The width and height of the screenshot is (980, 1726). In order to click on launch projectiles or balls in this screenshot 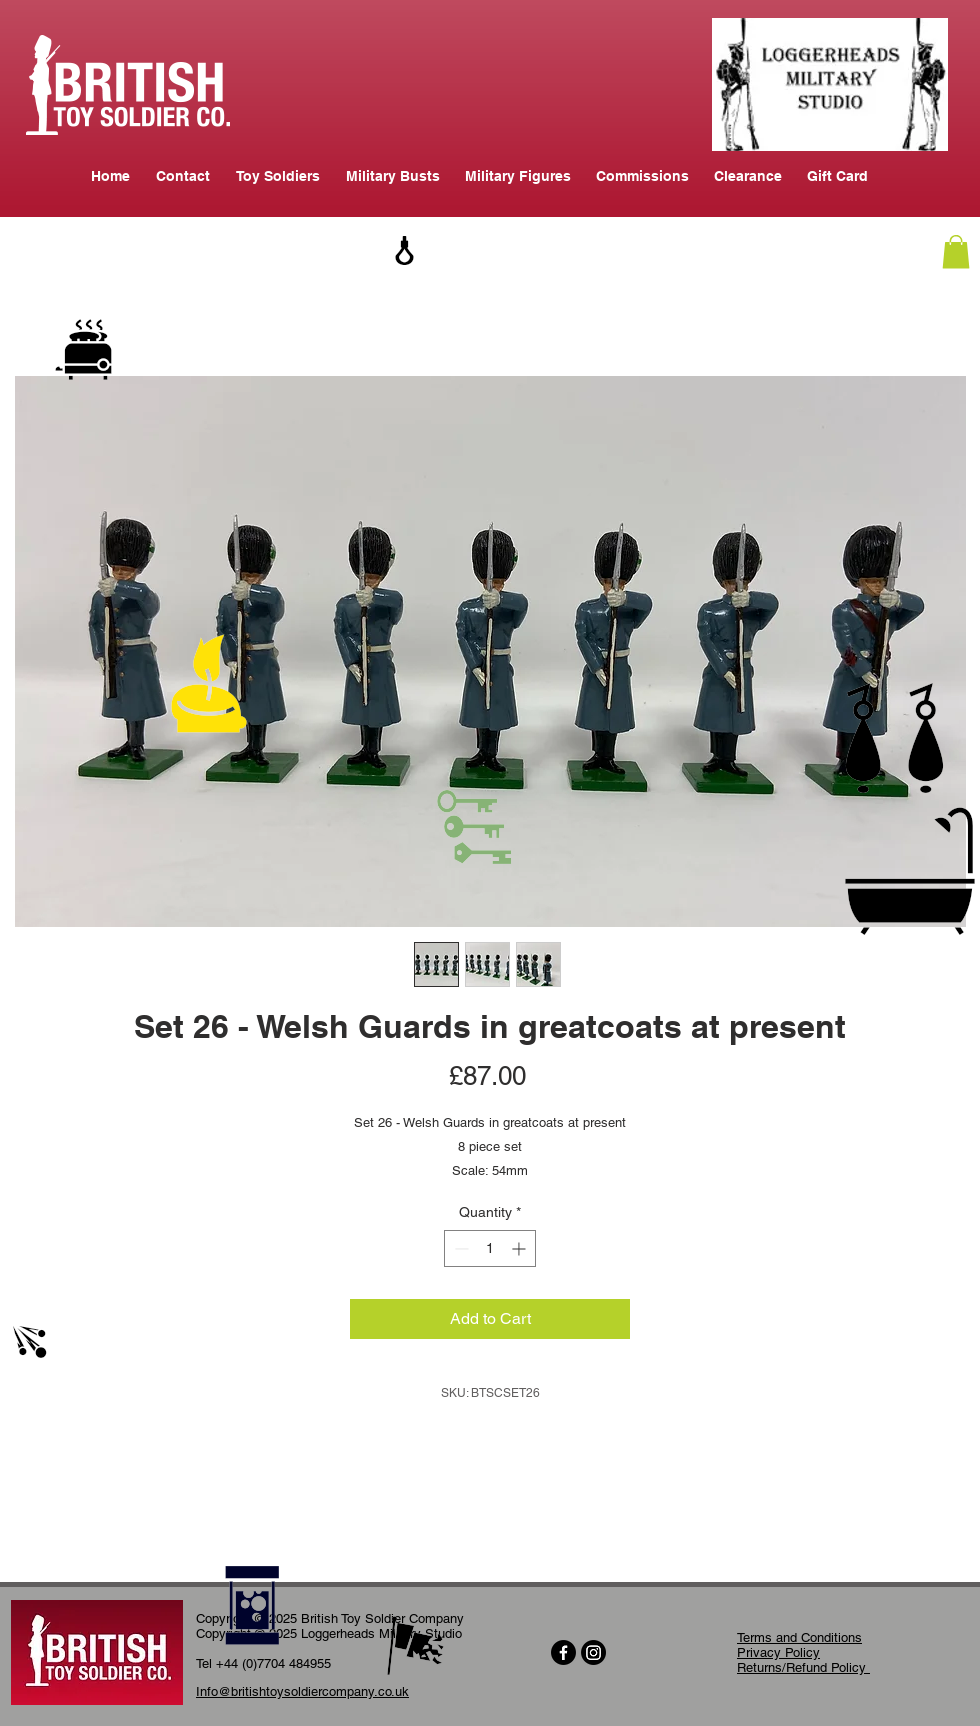, I will do `click(30, 1341)`.